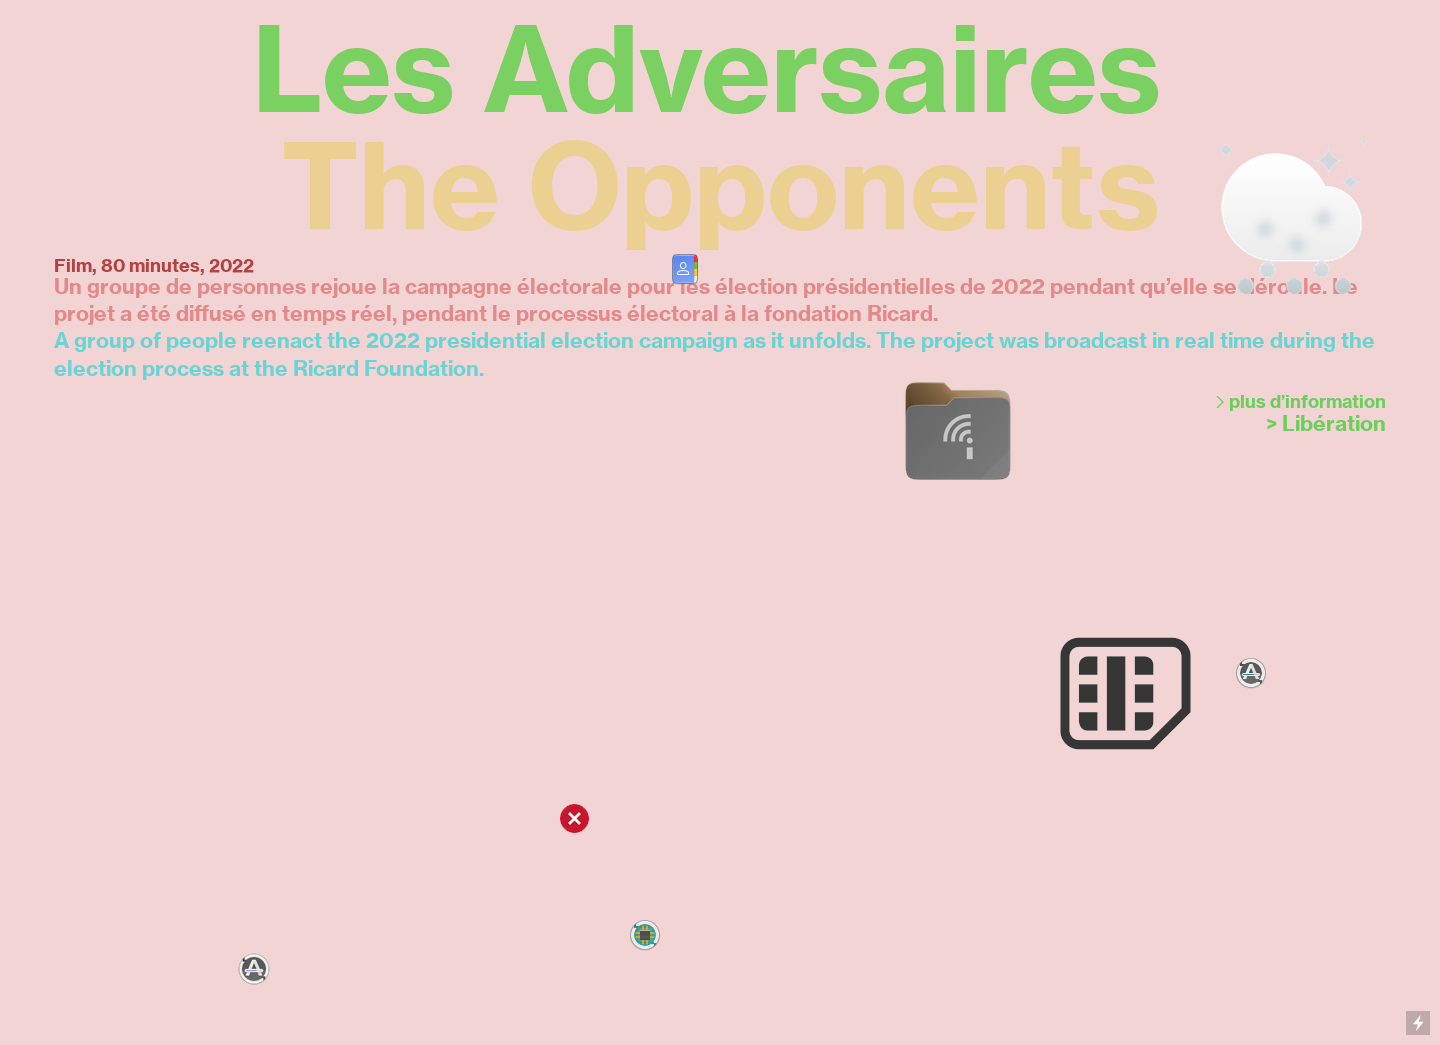  Describe the element at coordinates (958, 431) in the screenshot. I see `open insync cloud sync folder` at that location.